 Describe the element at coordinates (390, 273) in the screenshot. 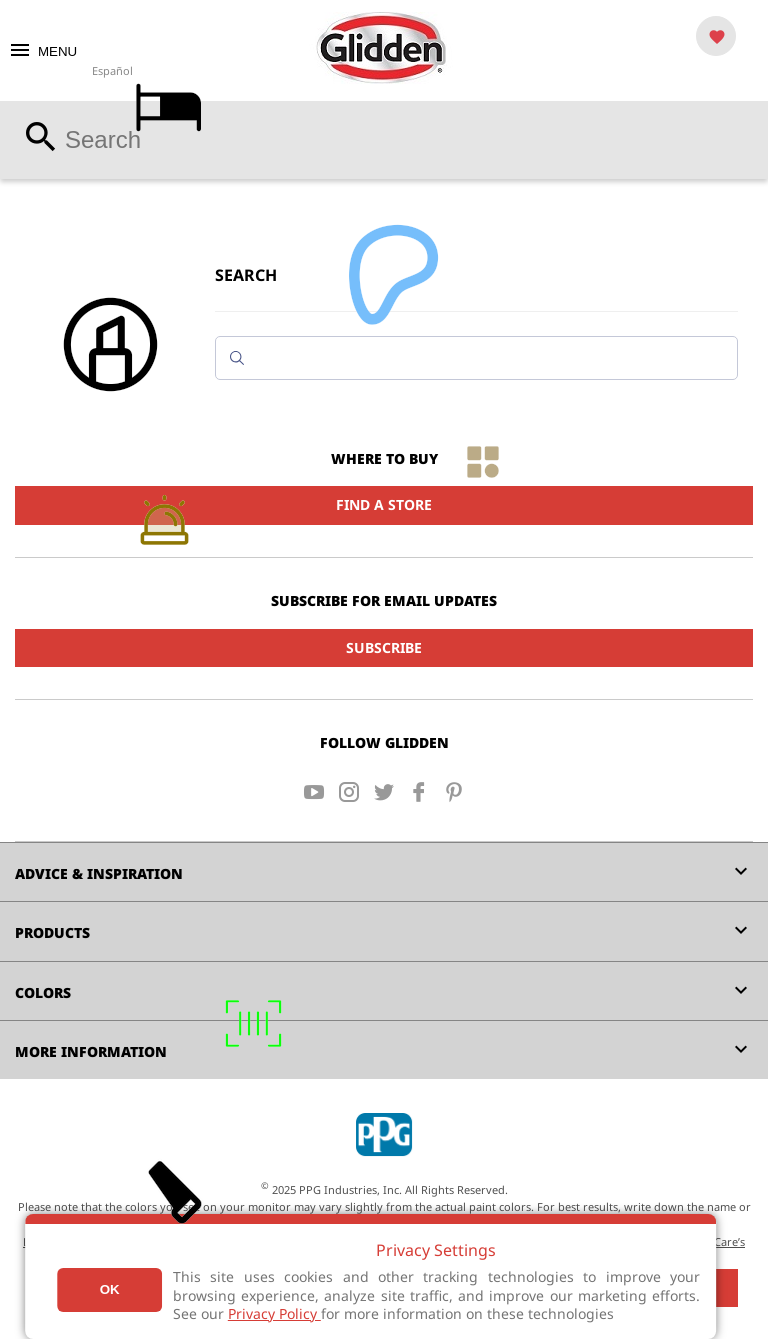

I see `visit creator's patreon page` at that location.